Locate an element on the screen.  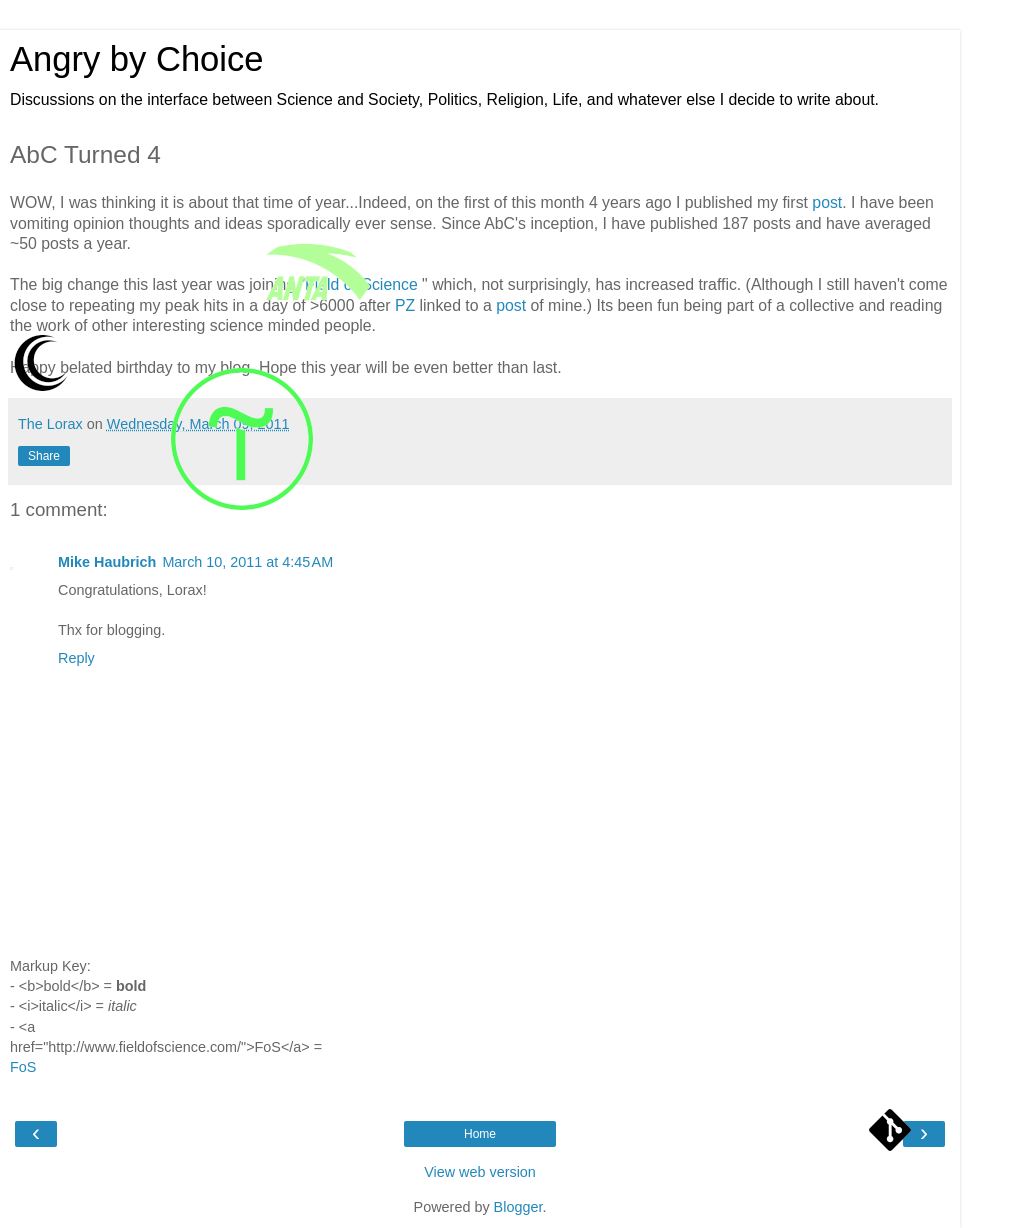
tilda publishing logo is located at coordinates (242, 439).